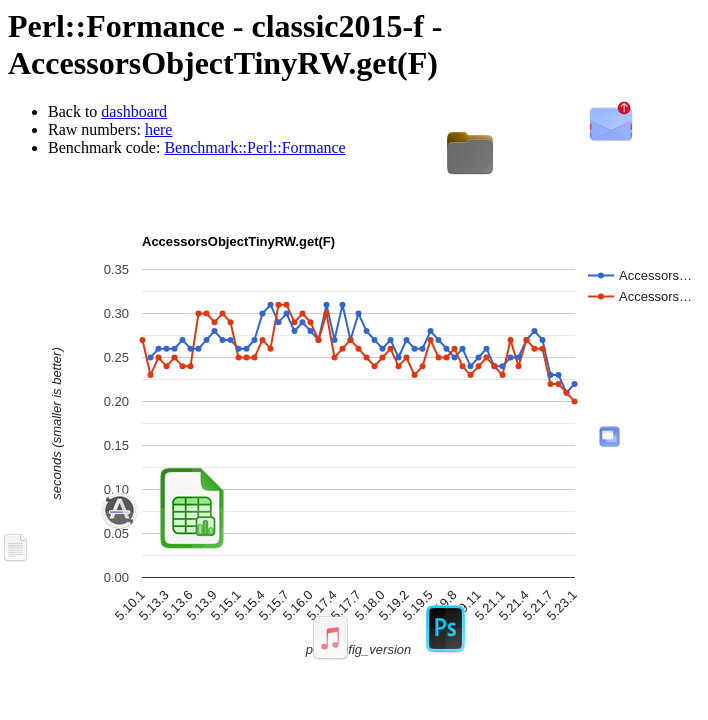  Describe the element at coordinates (192, 508) in the screenshot. I see `open a libreoffice calc spreadsheet file` at that location.